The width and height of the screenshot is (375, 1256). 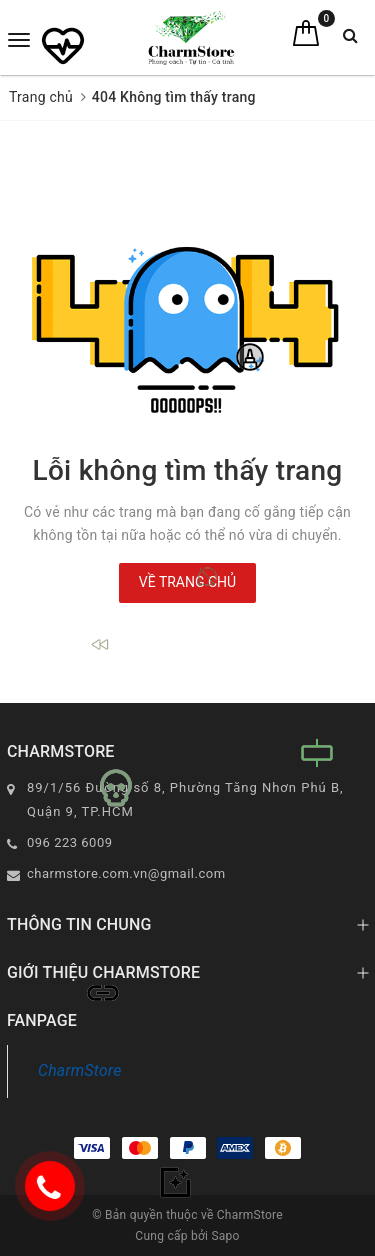 I want to click on apply filters or effects to a photo, so click(x=175, y=1182).